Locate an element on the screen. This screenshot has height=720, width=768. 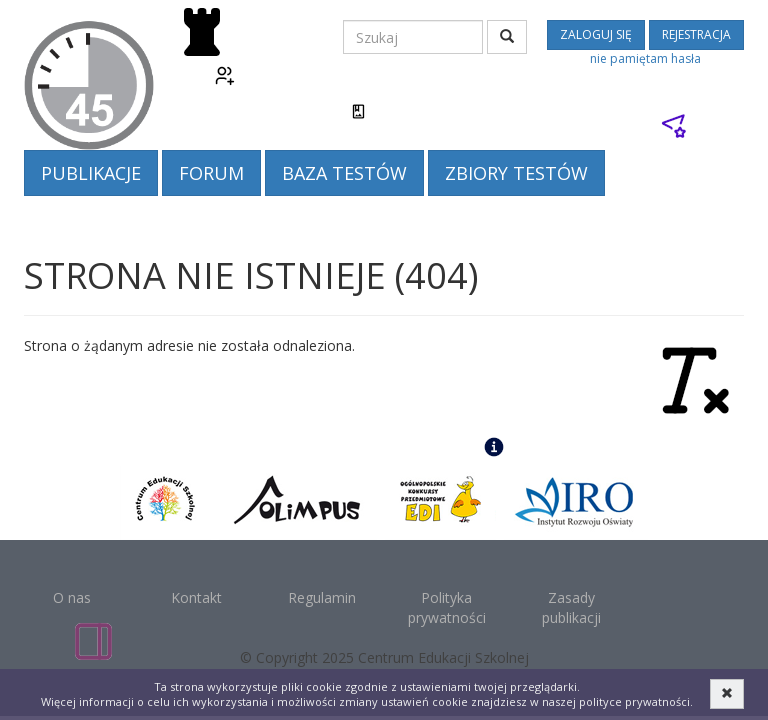
mark a location as favorite is located at coordinates (673, 125).